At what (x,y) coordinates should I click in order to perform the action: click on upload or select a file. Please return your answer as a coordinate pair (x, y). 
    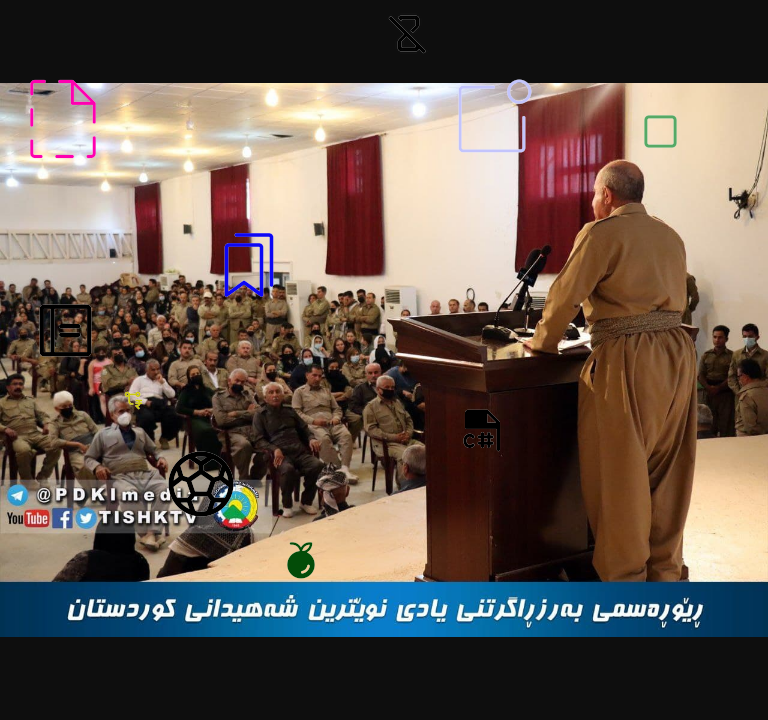
    Looking at the image, I should click on (63, 119).